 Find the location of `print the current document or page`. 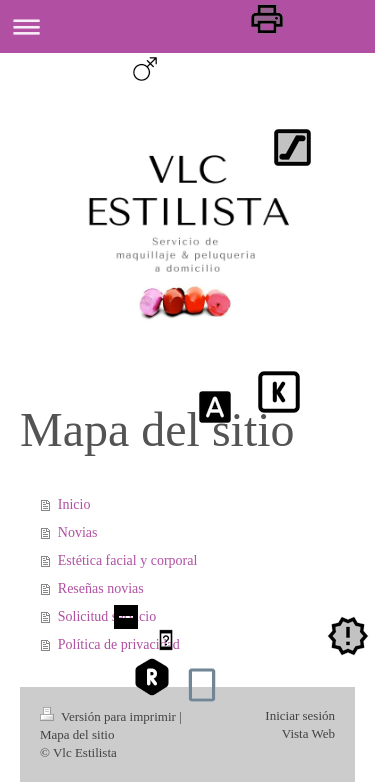

print the current document or page is located at coordinates (267, 19).